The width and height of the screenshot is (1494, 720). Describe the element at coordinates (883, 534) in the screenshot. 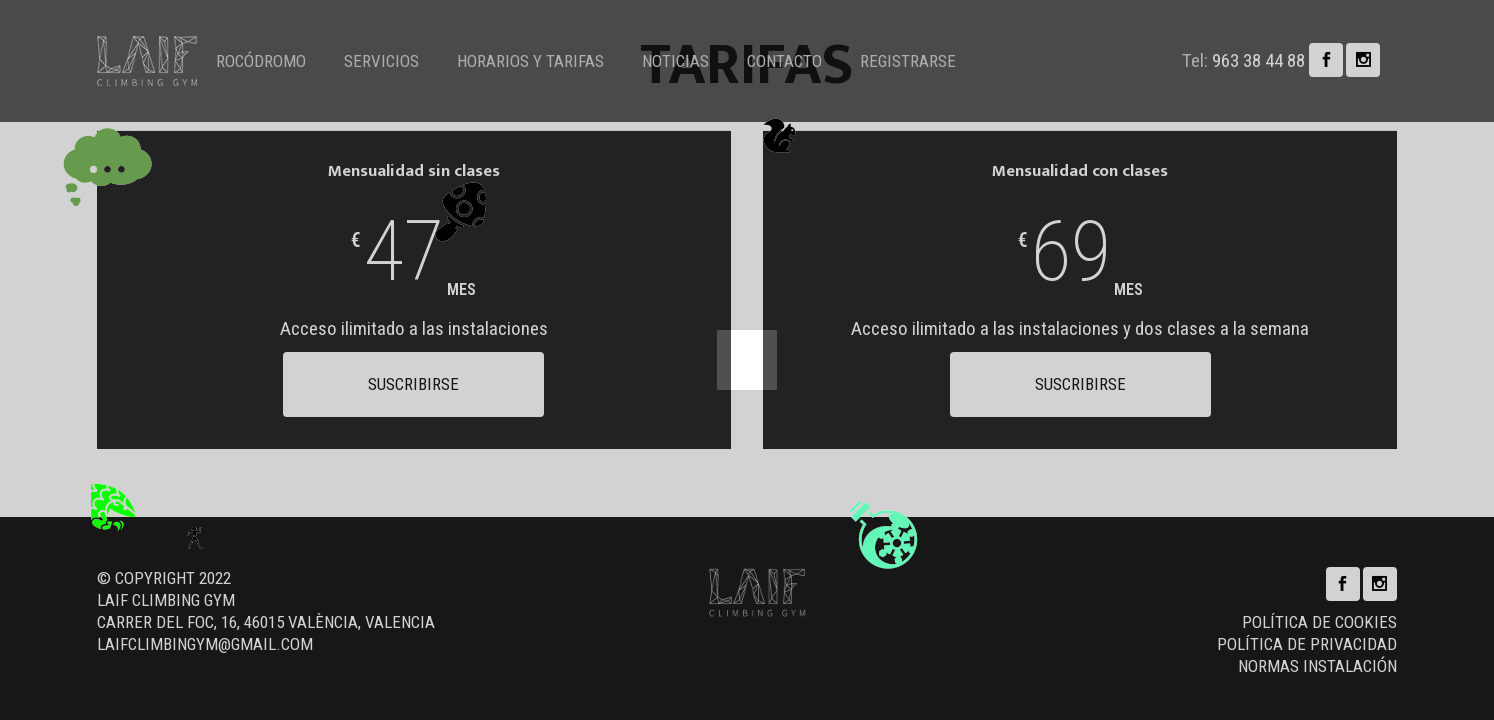

I see `use a frost potion or ice spell item` at that location.